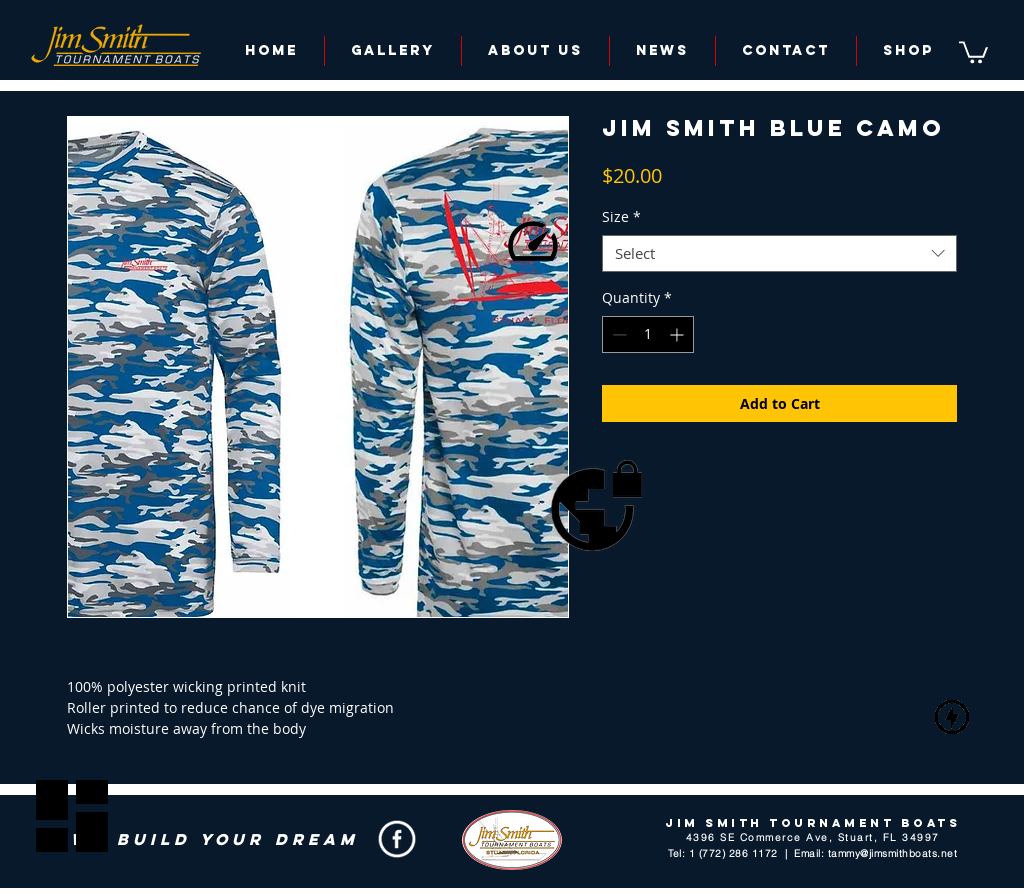 Image resolution: width=1024 pixels, height=896 pixels. What do you see at coordinates (72, 816) in the screenshot?
I see `access the main dashboard` at bounding box center [72, 816].